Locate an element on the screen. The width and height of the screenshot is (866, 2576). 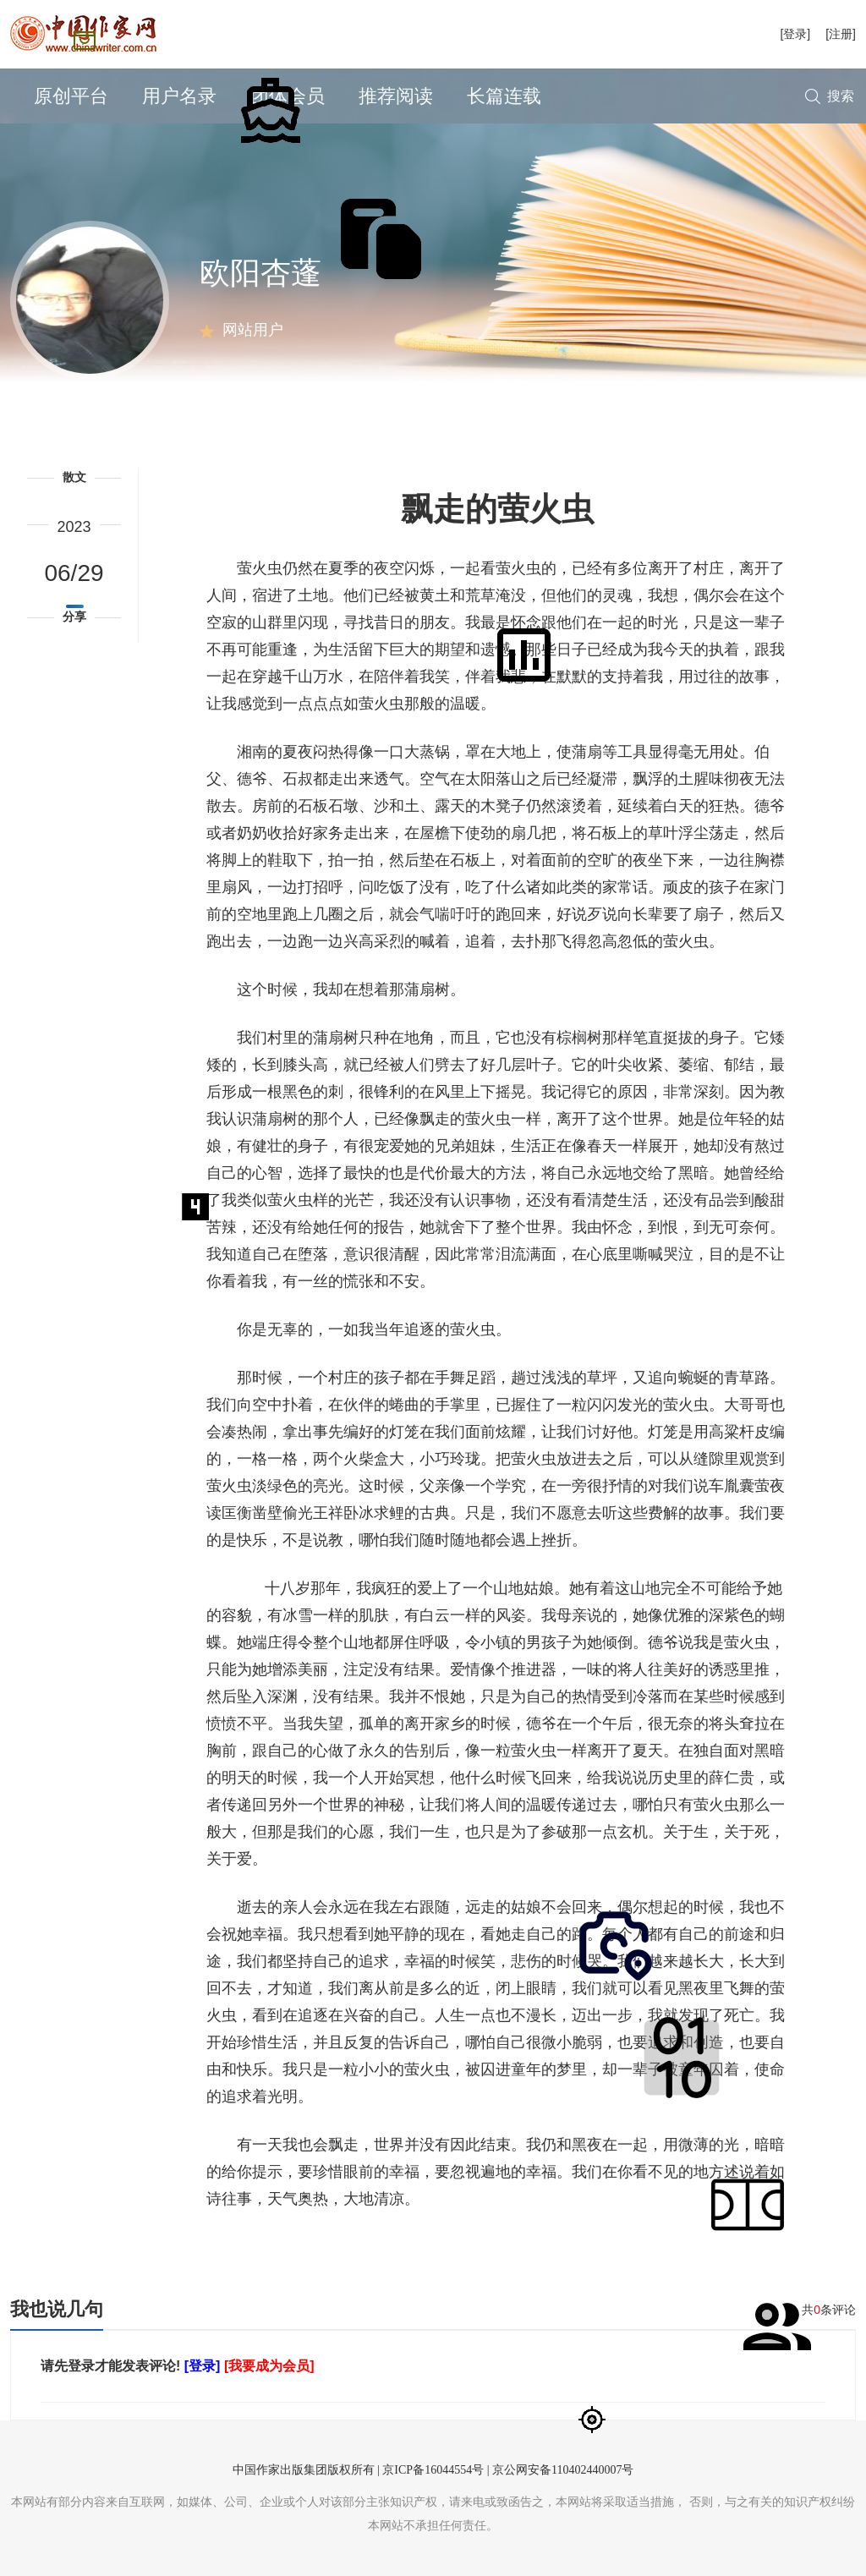
get directions by ferry or boat is located at coordinates (271, 110).